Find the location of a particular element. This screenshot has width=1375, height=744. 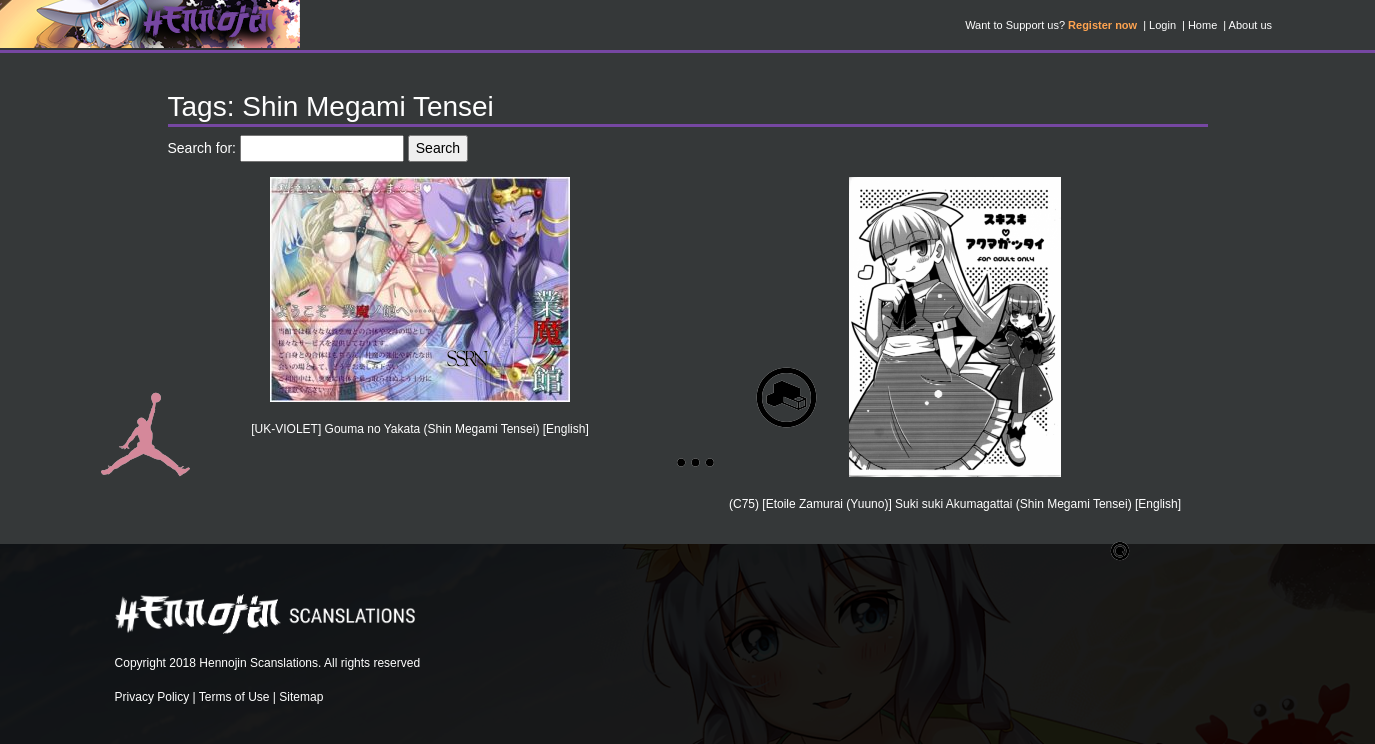

access more options or actions is located at coordinates (695, 462).